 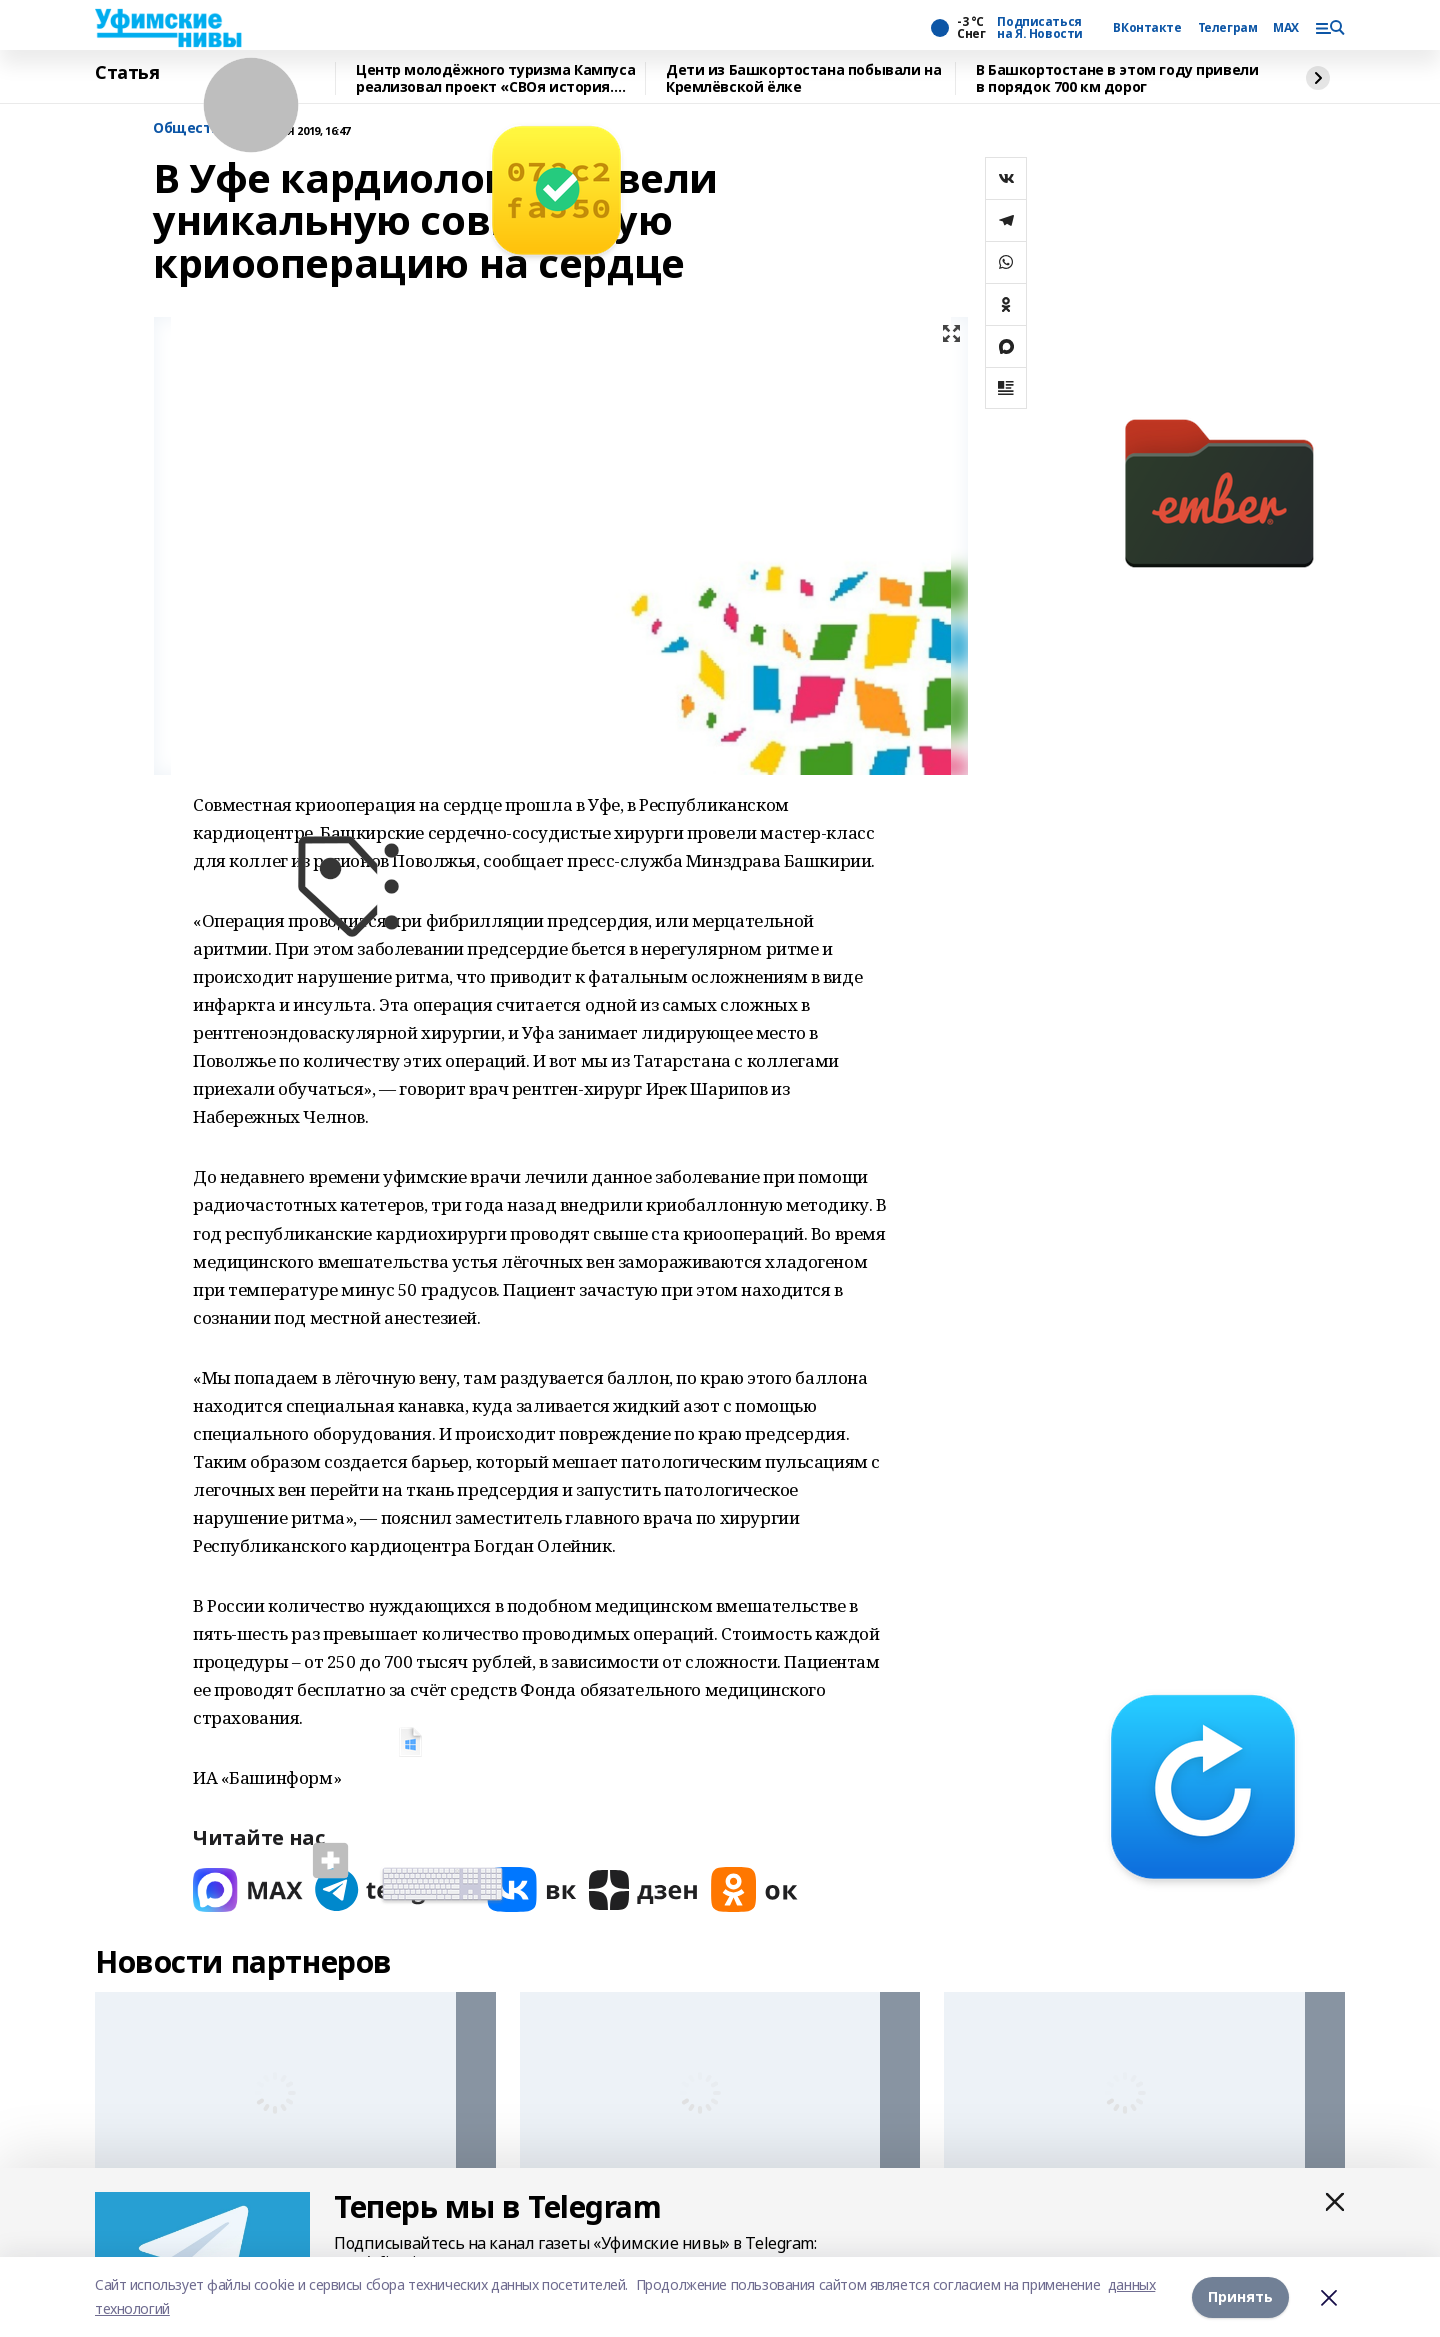 I want to click on folder containing ember.js project files, so click(x=1218, y=498).